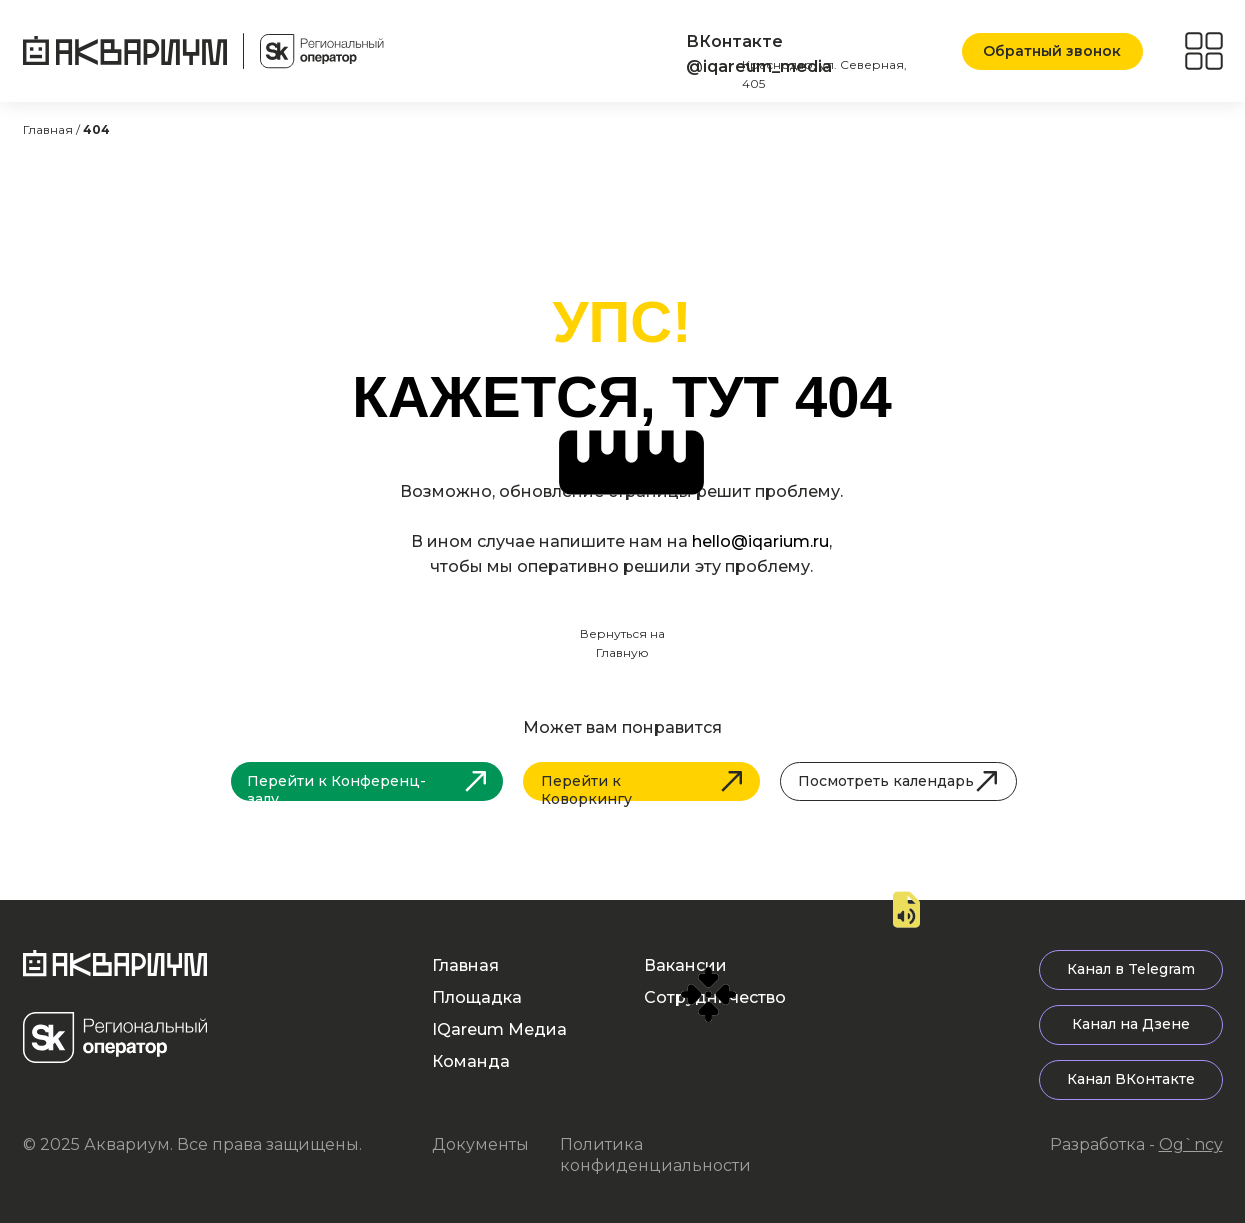 The width and height of the screenshot is (1245, 1223). I want to click on center or focus on a specific point, so click(708, 994).